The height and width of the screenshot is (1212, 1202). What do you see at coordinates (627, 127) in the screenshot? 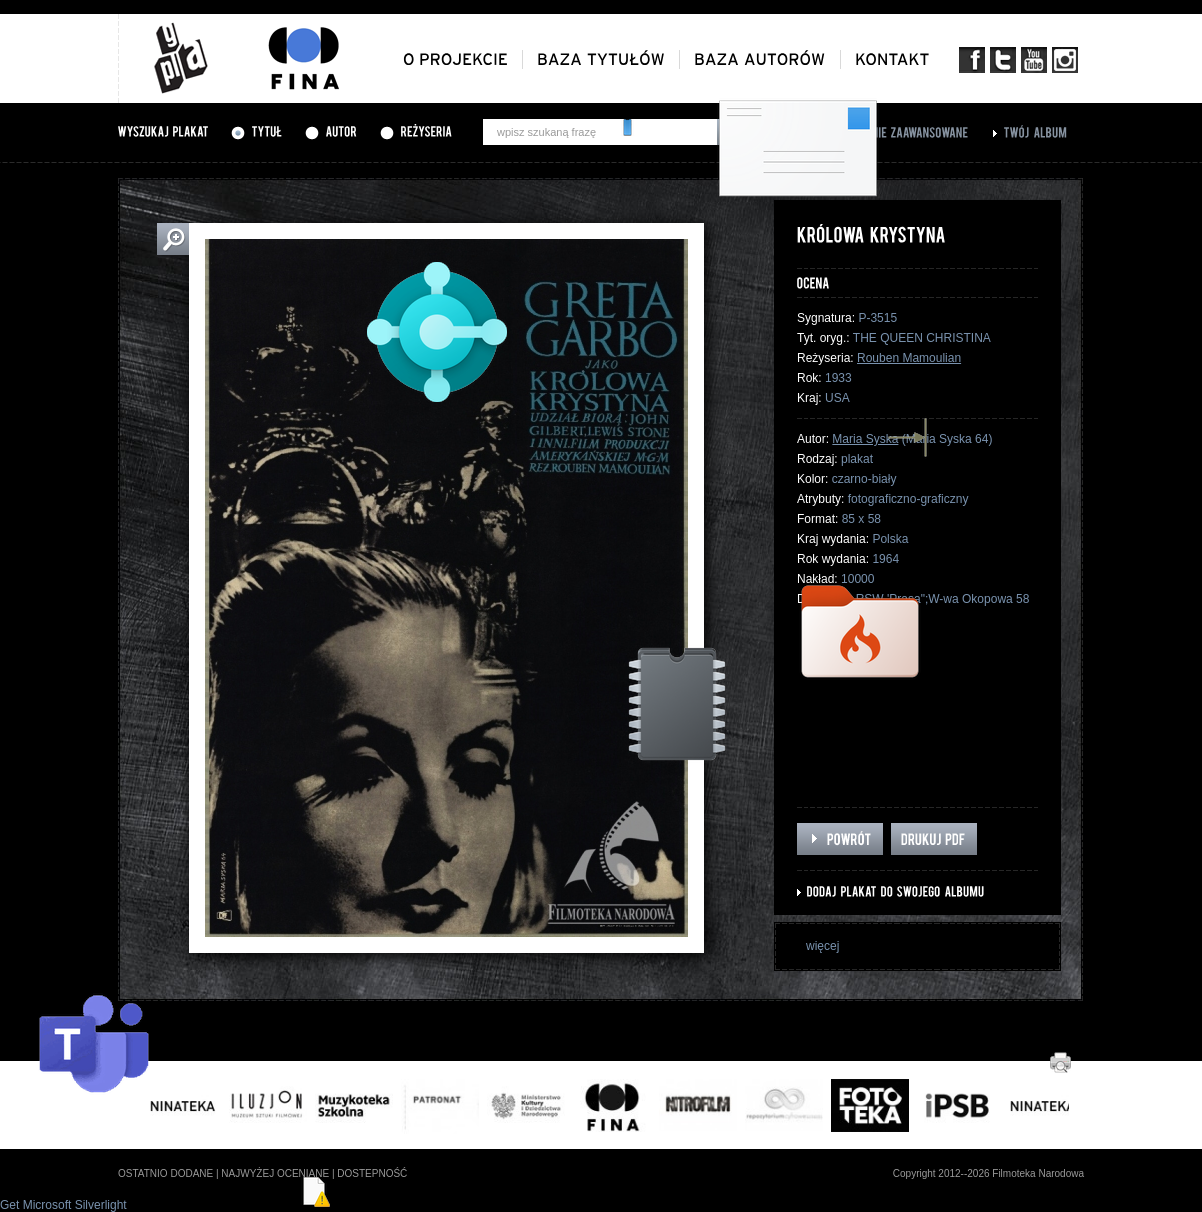
I see `indicates a connected iPhone device` at bounding box center [627, 127].